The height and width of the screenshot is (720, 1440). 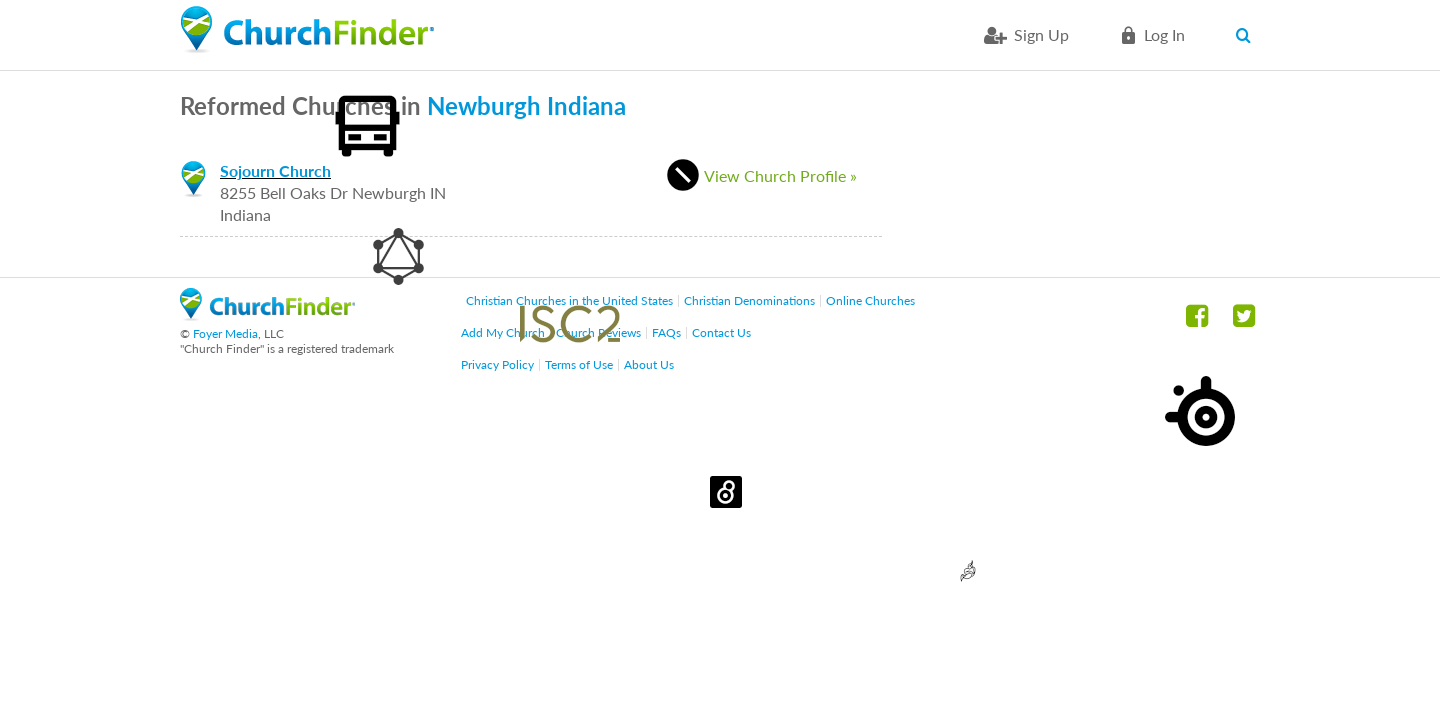 What do you see at coordinates (398, 256) in the screenshot?
I see `graphql api or technology indicator` at bounding box center [398, 256].